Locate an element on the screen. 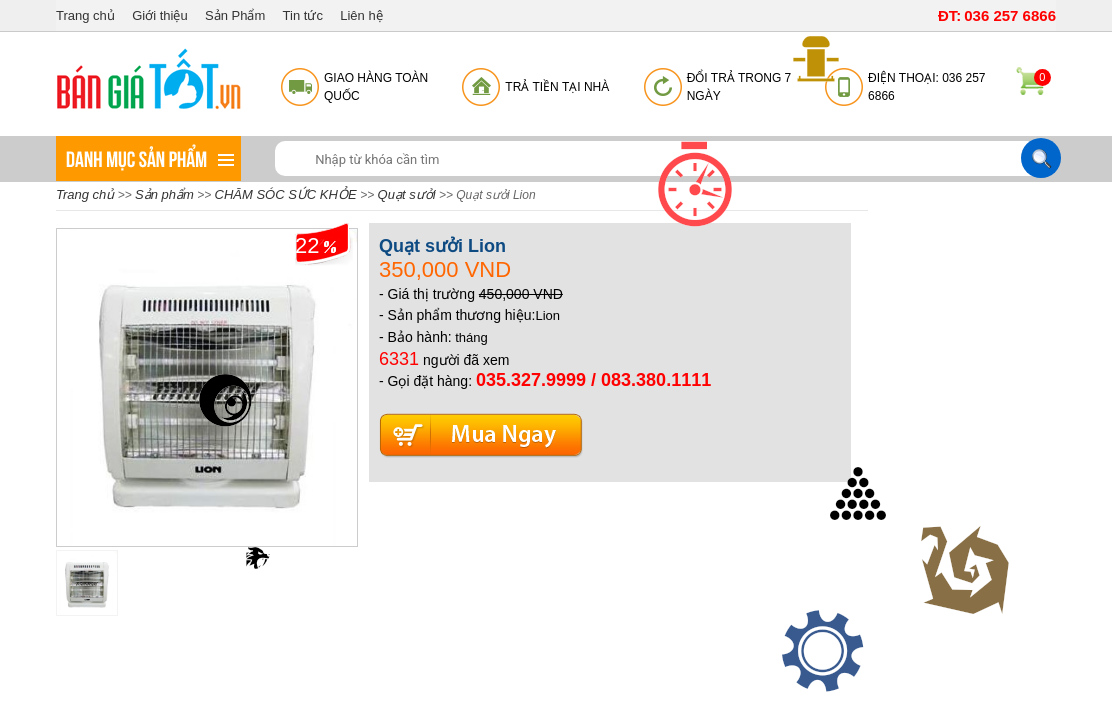  start or view a timer is located at coordinates (695, 184).